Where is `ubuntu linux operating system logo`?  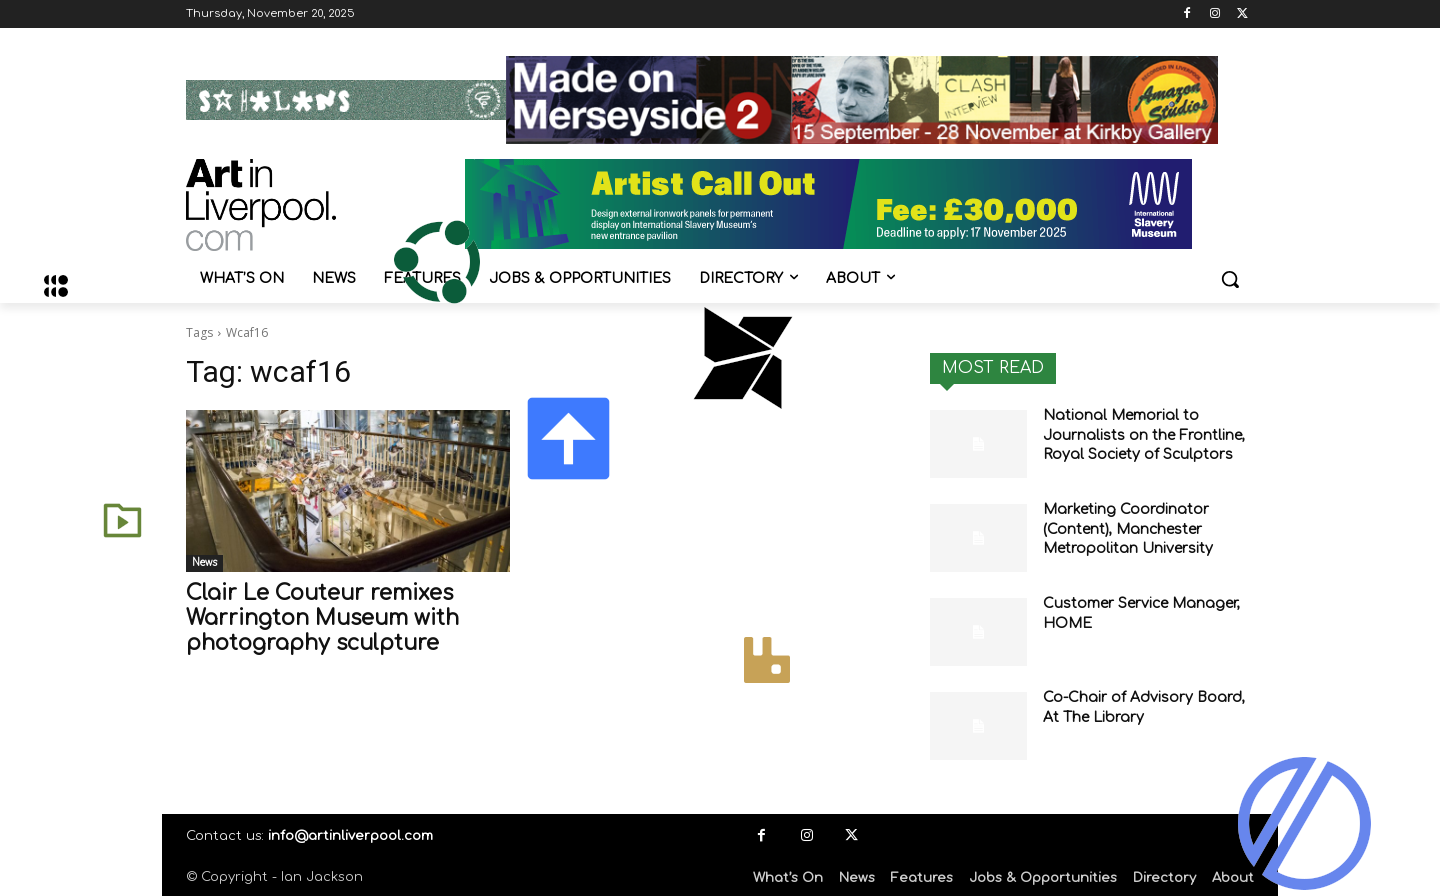 ubuntu linux operating system logo is located at coordinates (437, 262).